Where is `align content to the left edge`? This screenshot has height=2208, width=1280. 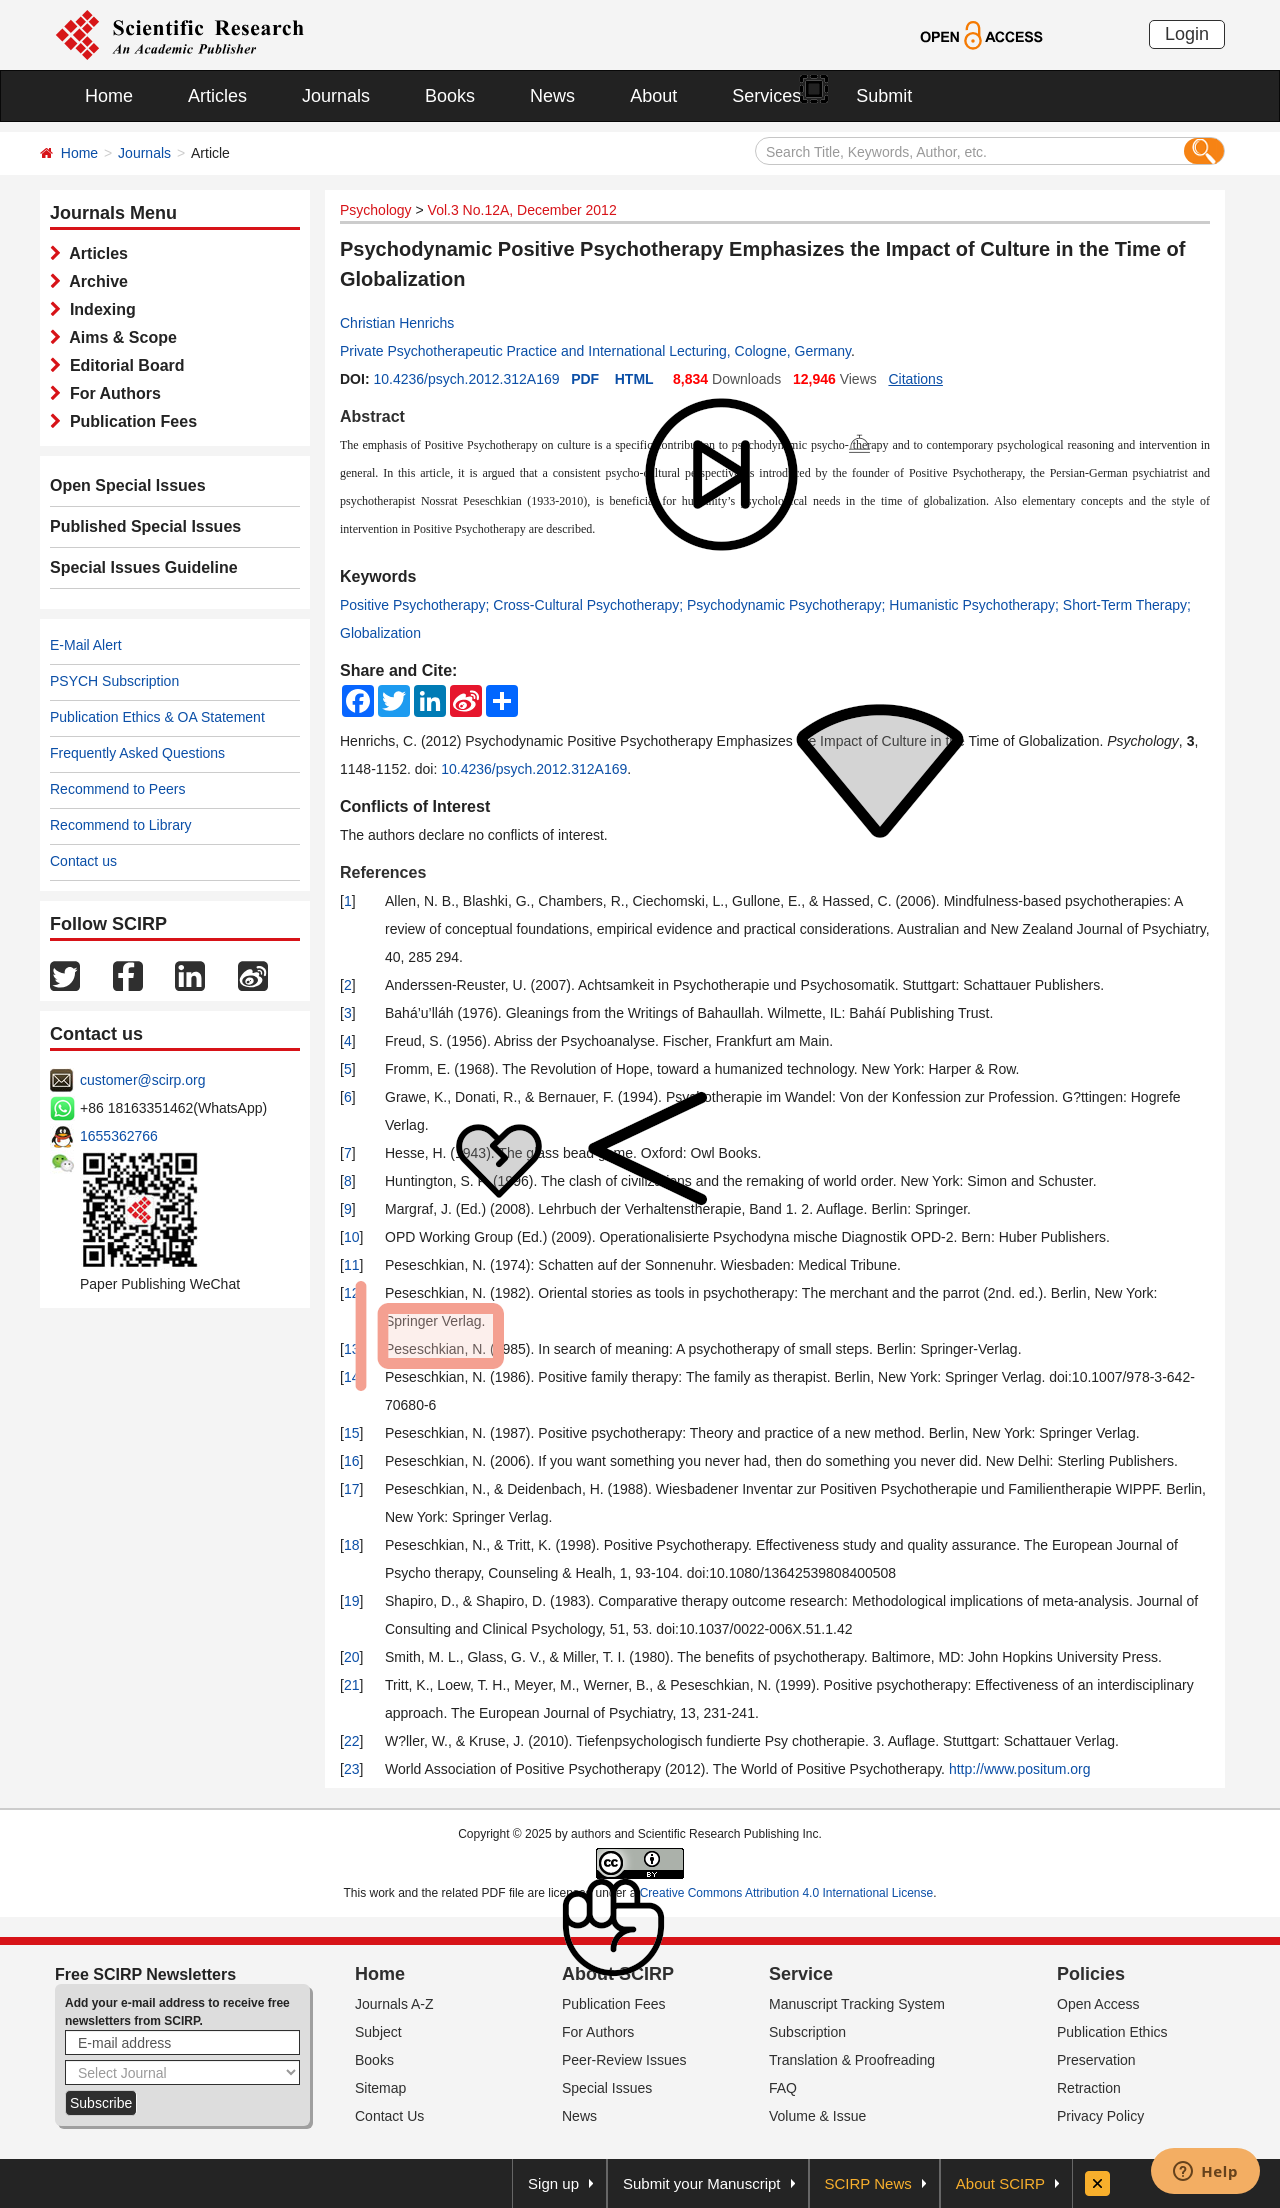
align content to the left edge is located at coordinates (427, 1336).